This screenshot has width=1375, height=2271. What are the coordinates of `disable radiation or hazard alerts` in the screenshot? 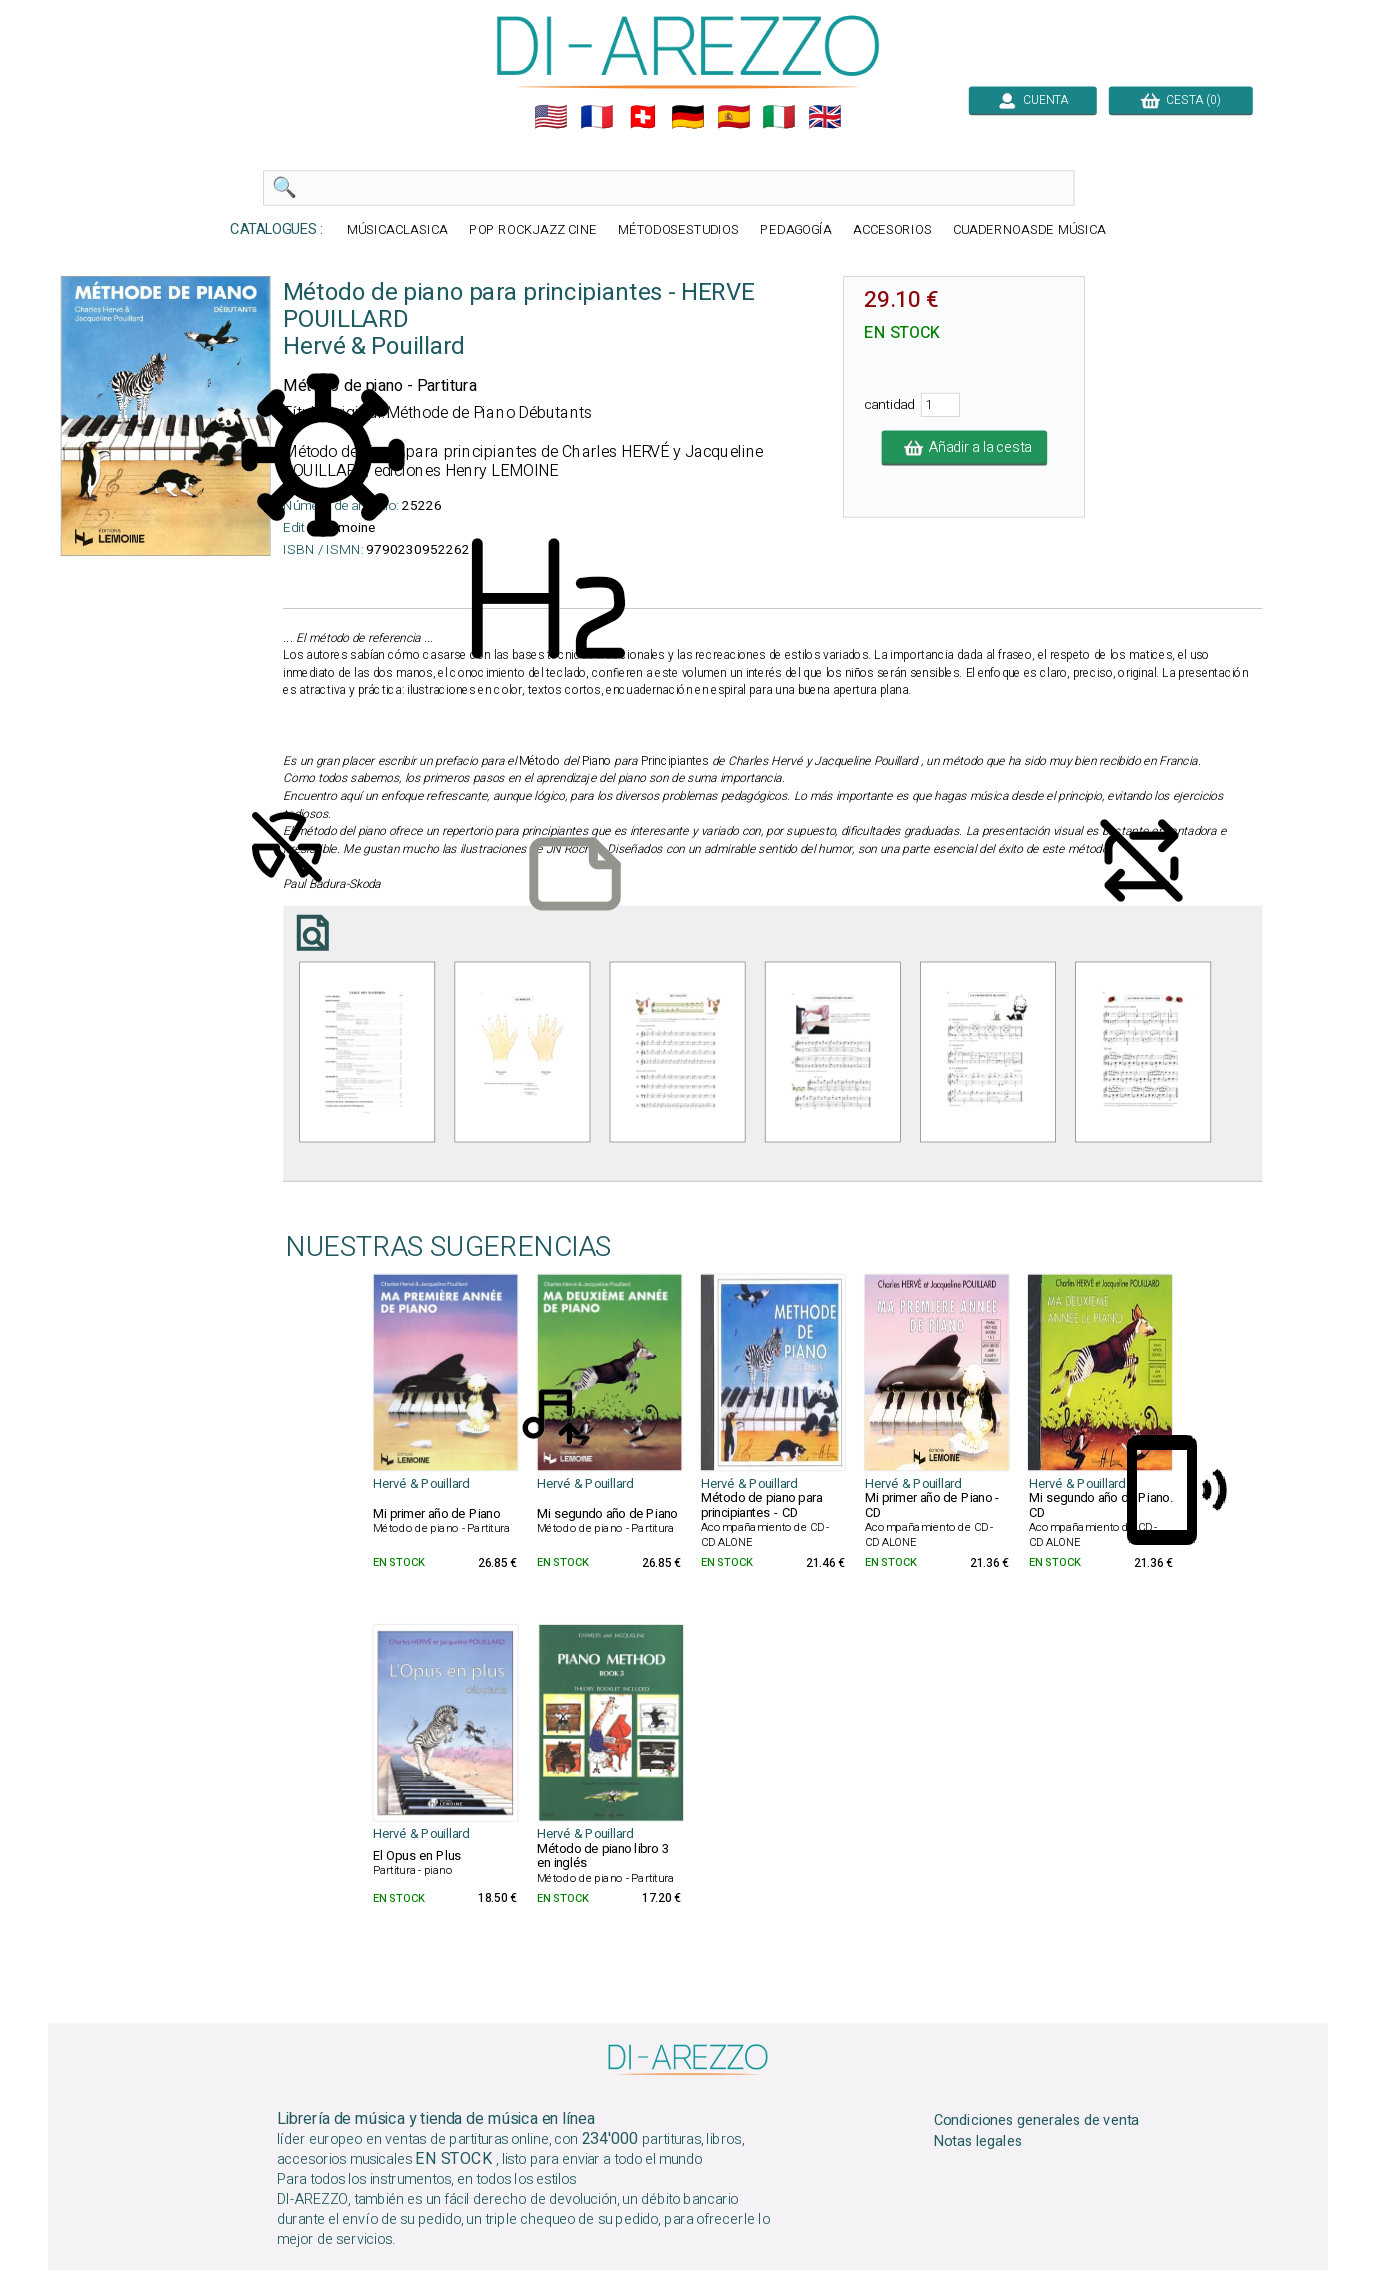 It's located at (287, 847).